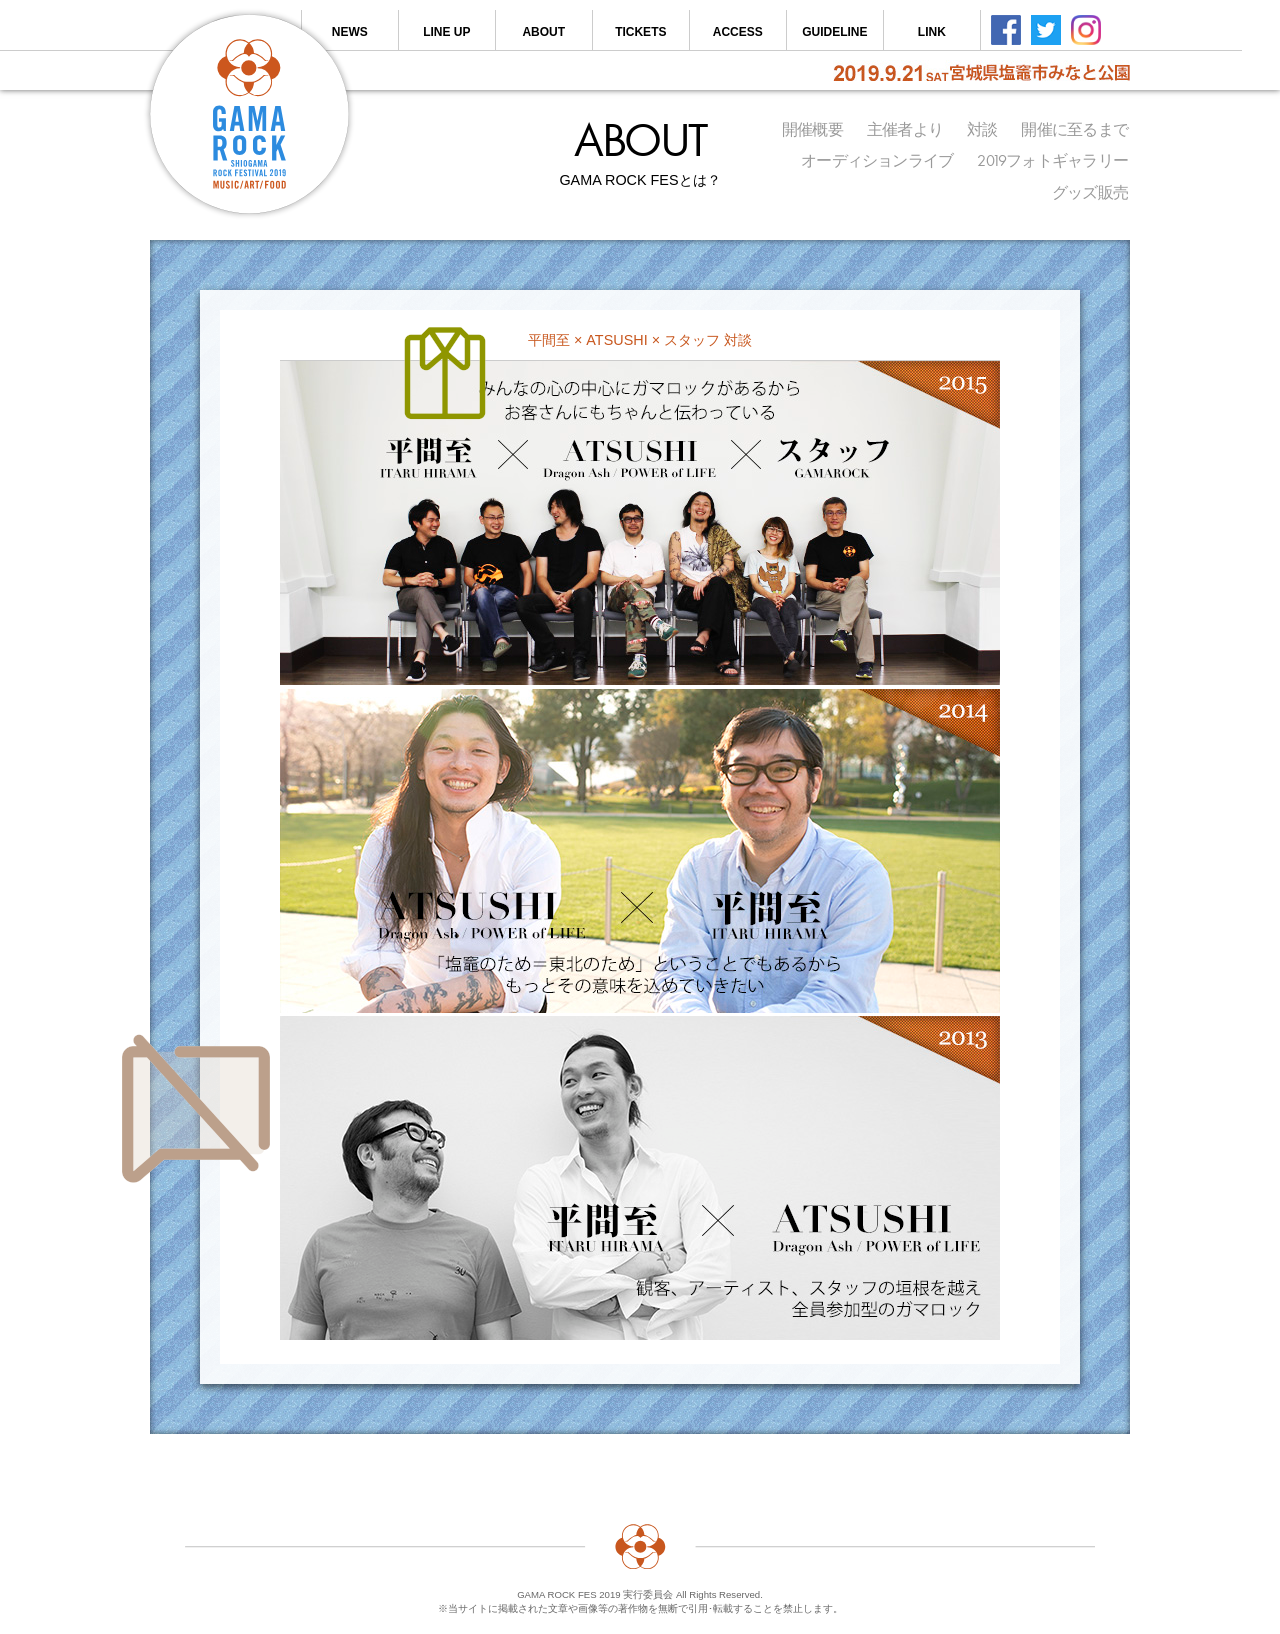 The image size is (1280, 1634). Describe the element at coordinates (196, 1103) in the screenshot. I see `mute or disable chat notifications` at that location.